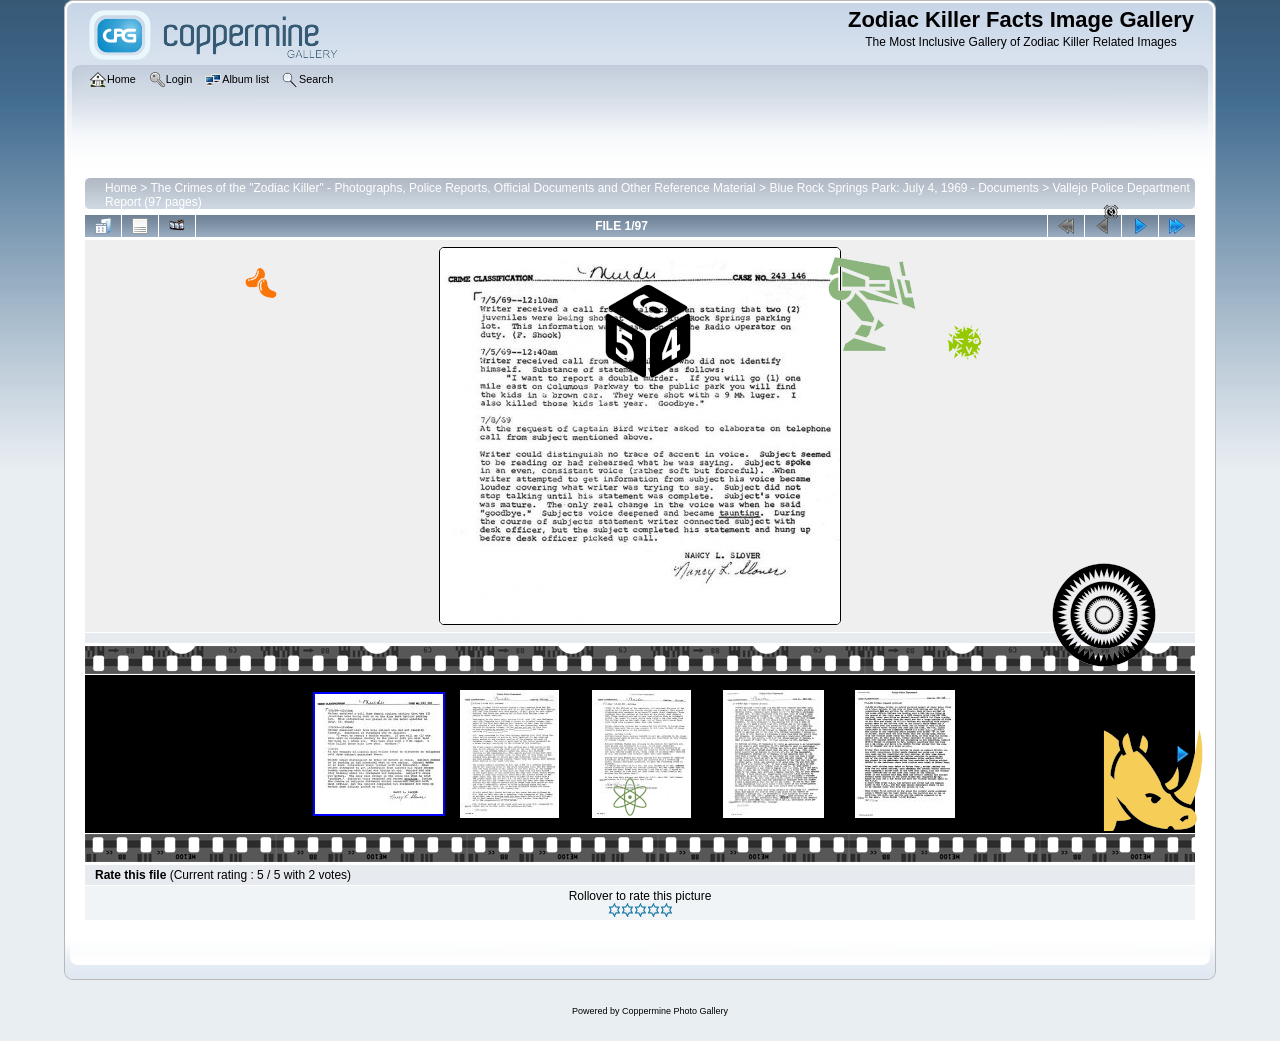 The image size is (1280, 1041). Describe the element at coordinates (872, 304) in the screenshot. I see `explore the map on foot` at that location.